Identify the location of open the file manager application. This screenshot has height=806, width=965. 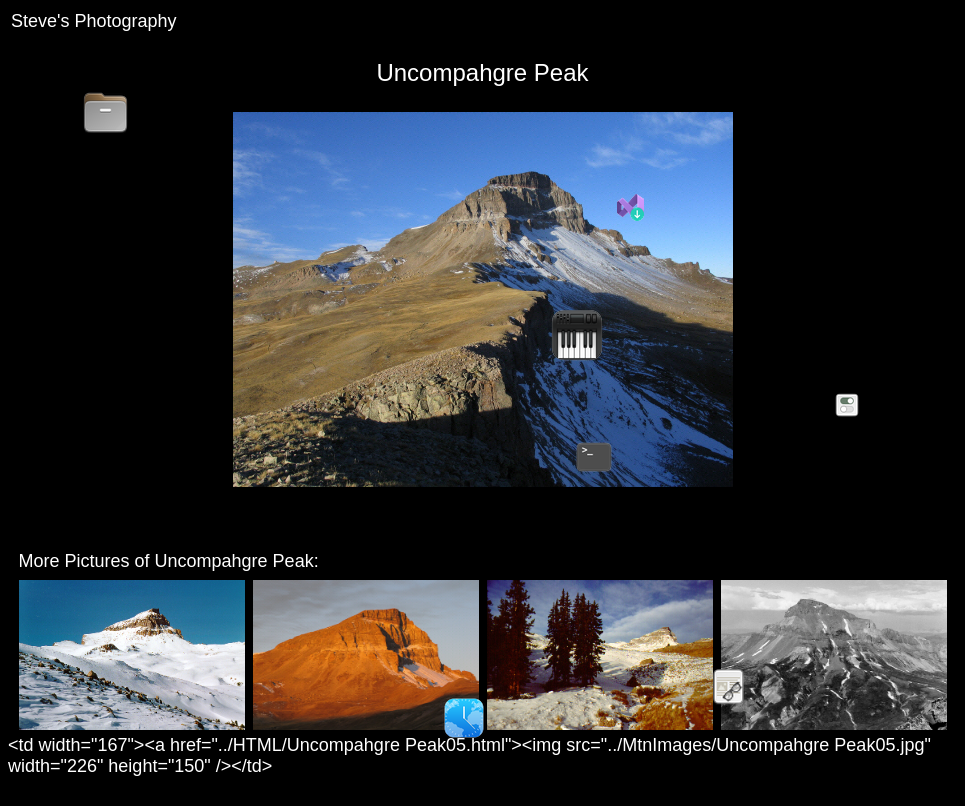
(105, 112).